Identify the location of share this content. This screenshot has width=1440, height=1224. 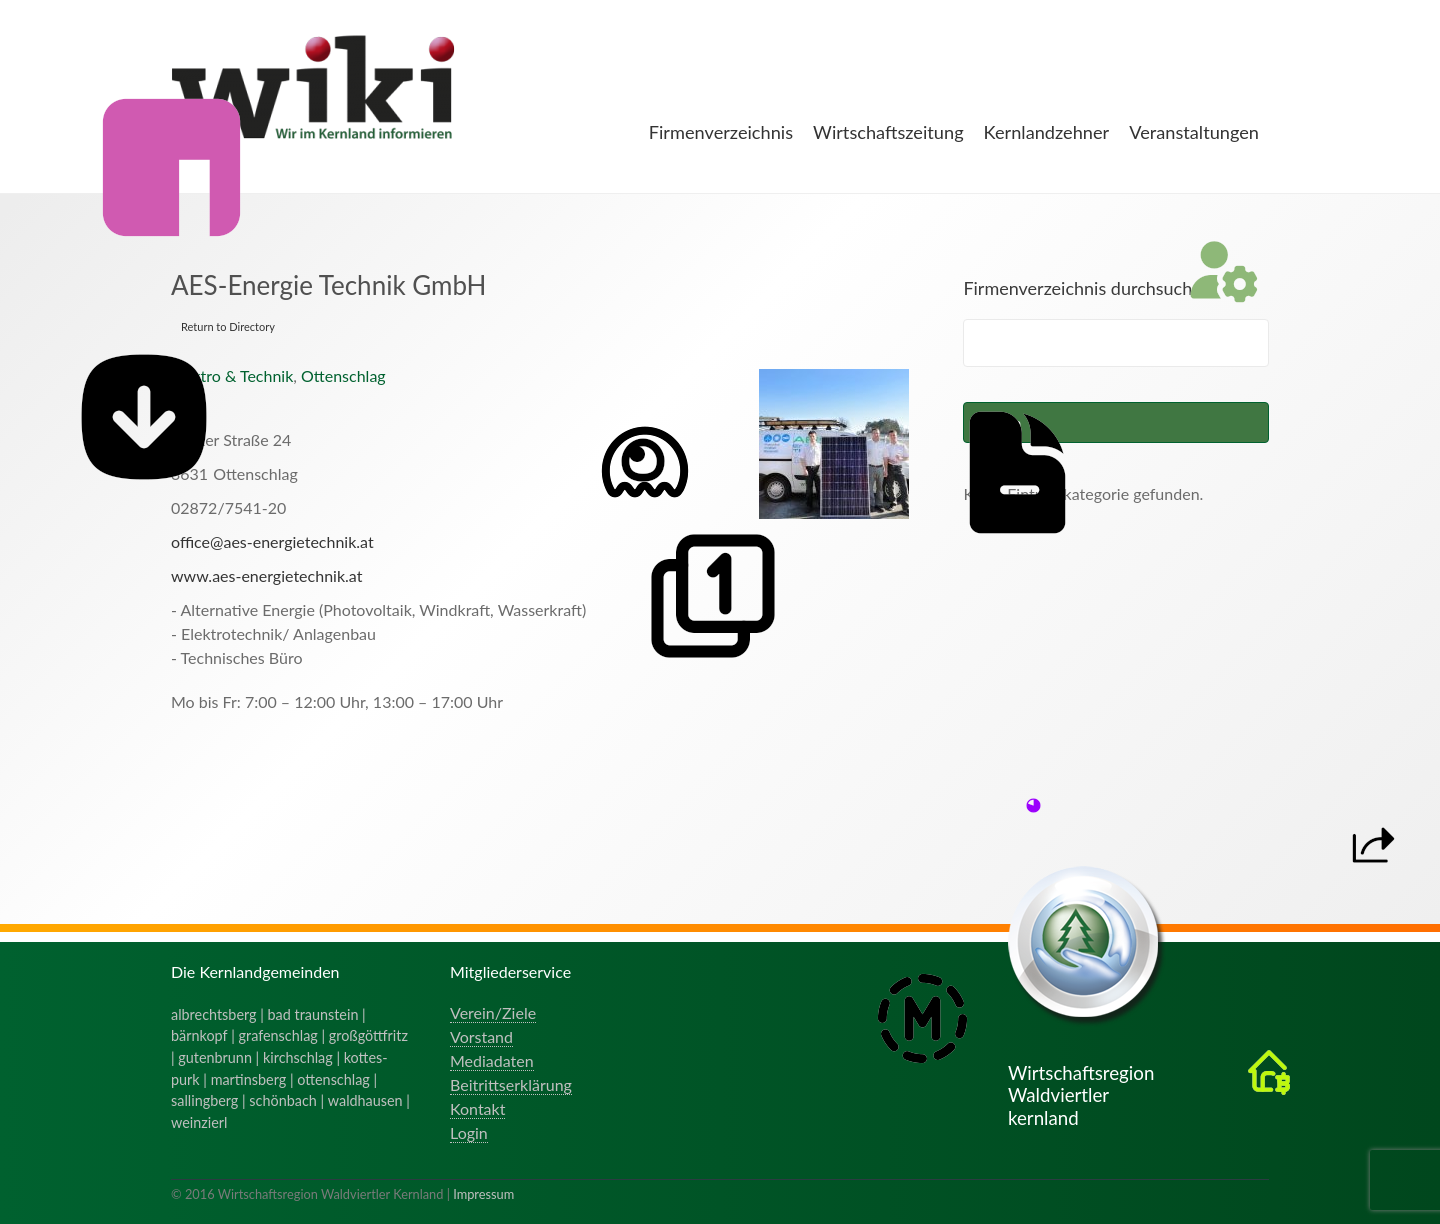
(1373, 843).